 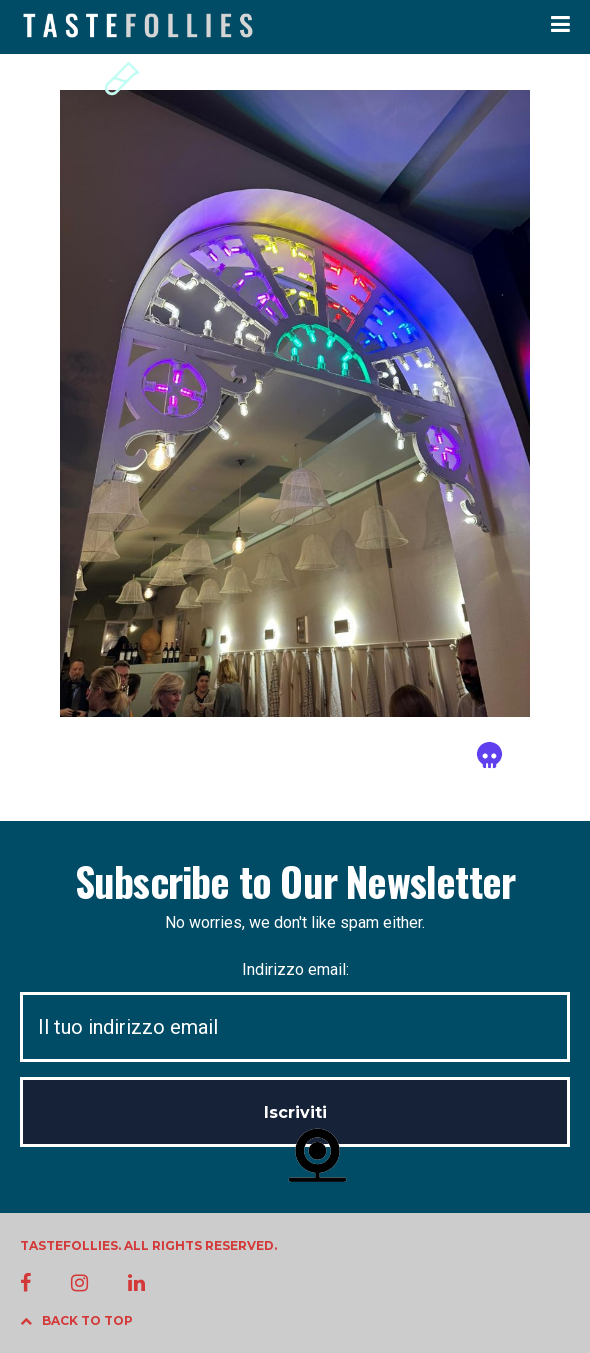 I want to click on access lab or experimental features, so click(x=121, y=78).